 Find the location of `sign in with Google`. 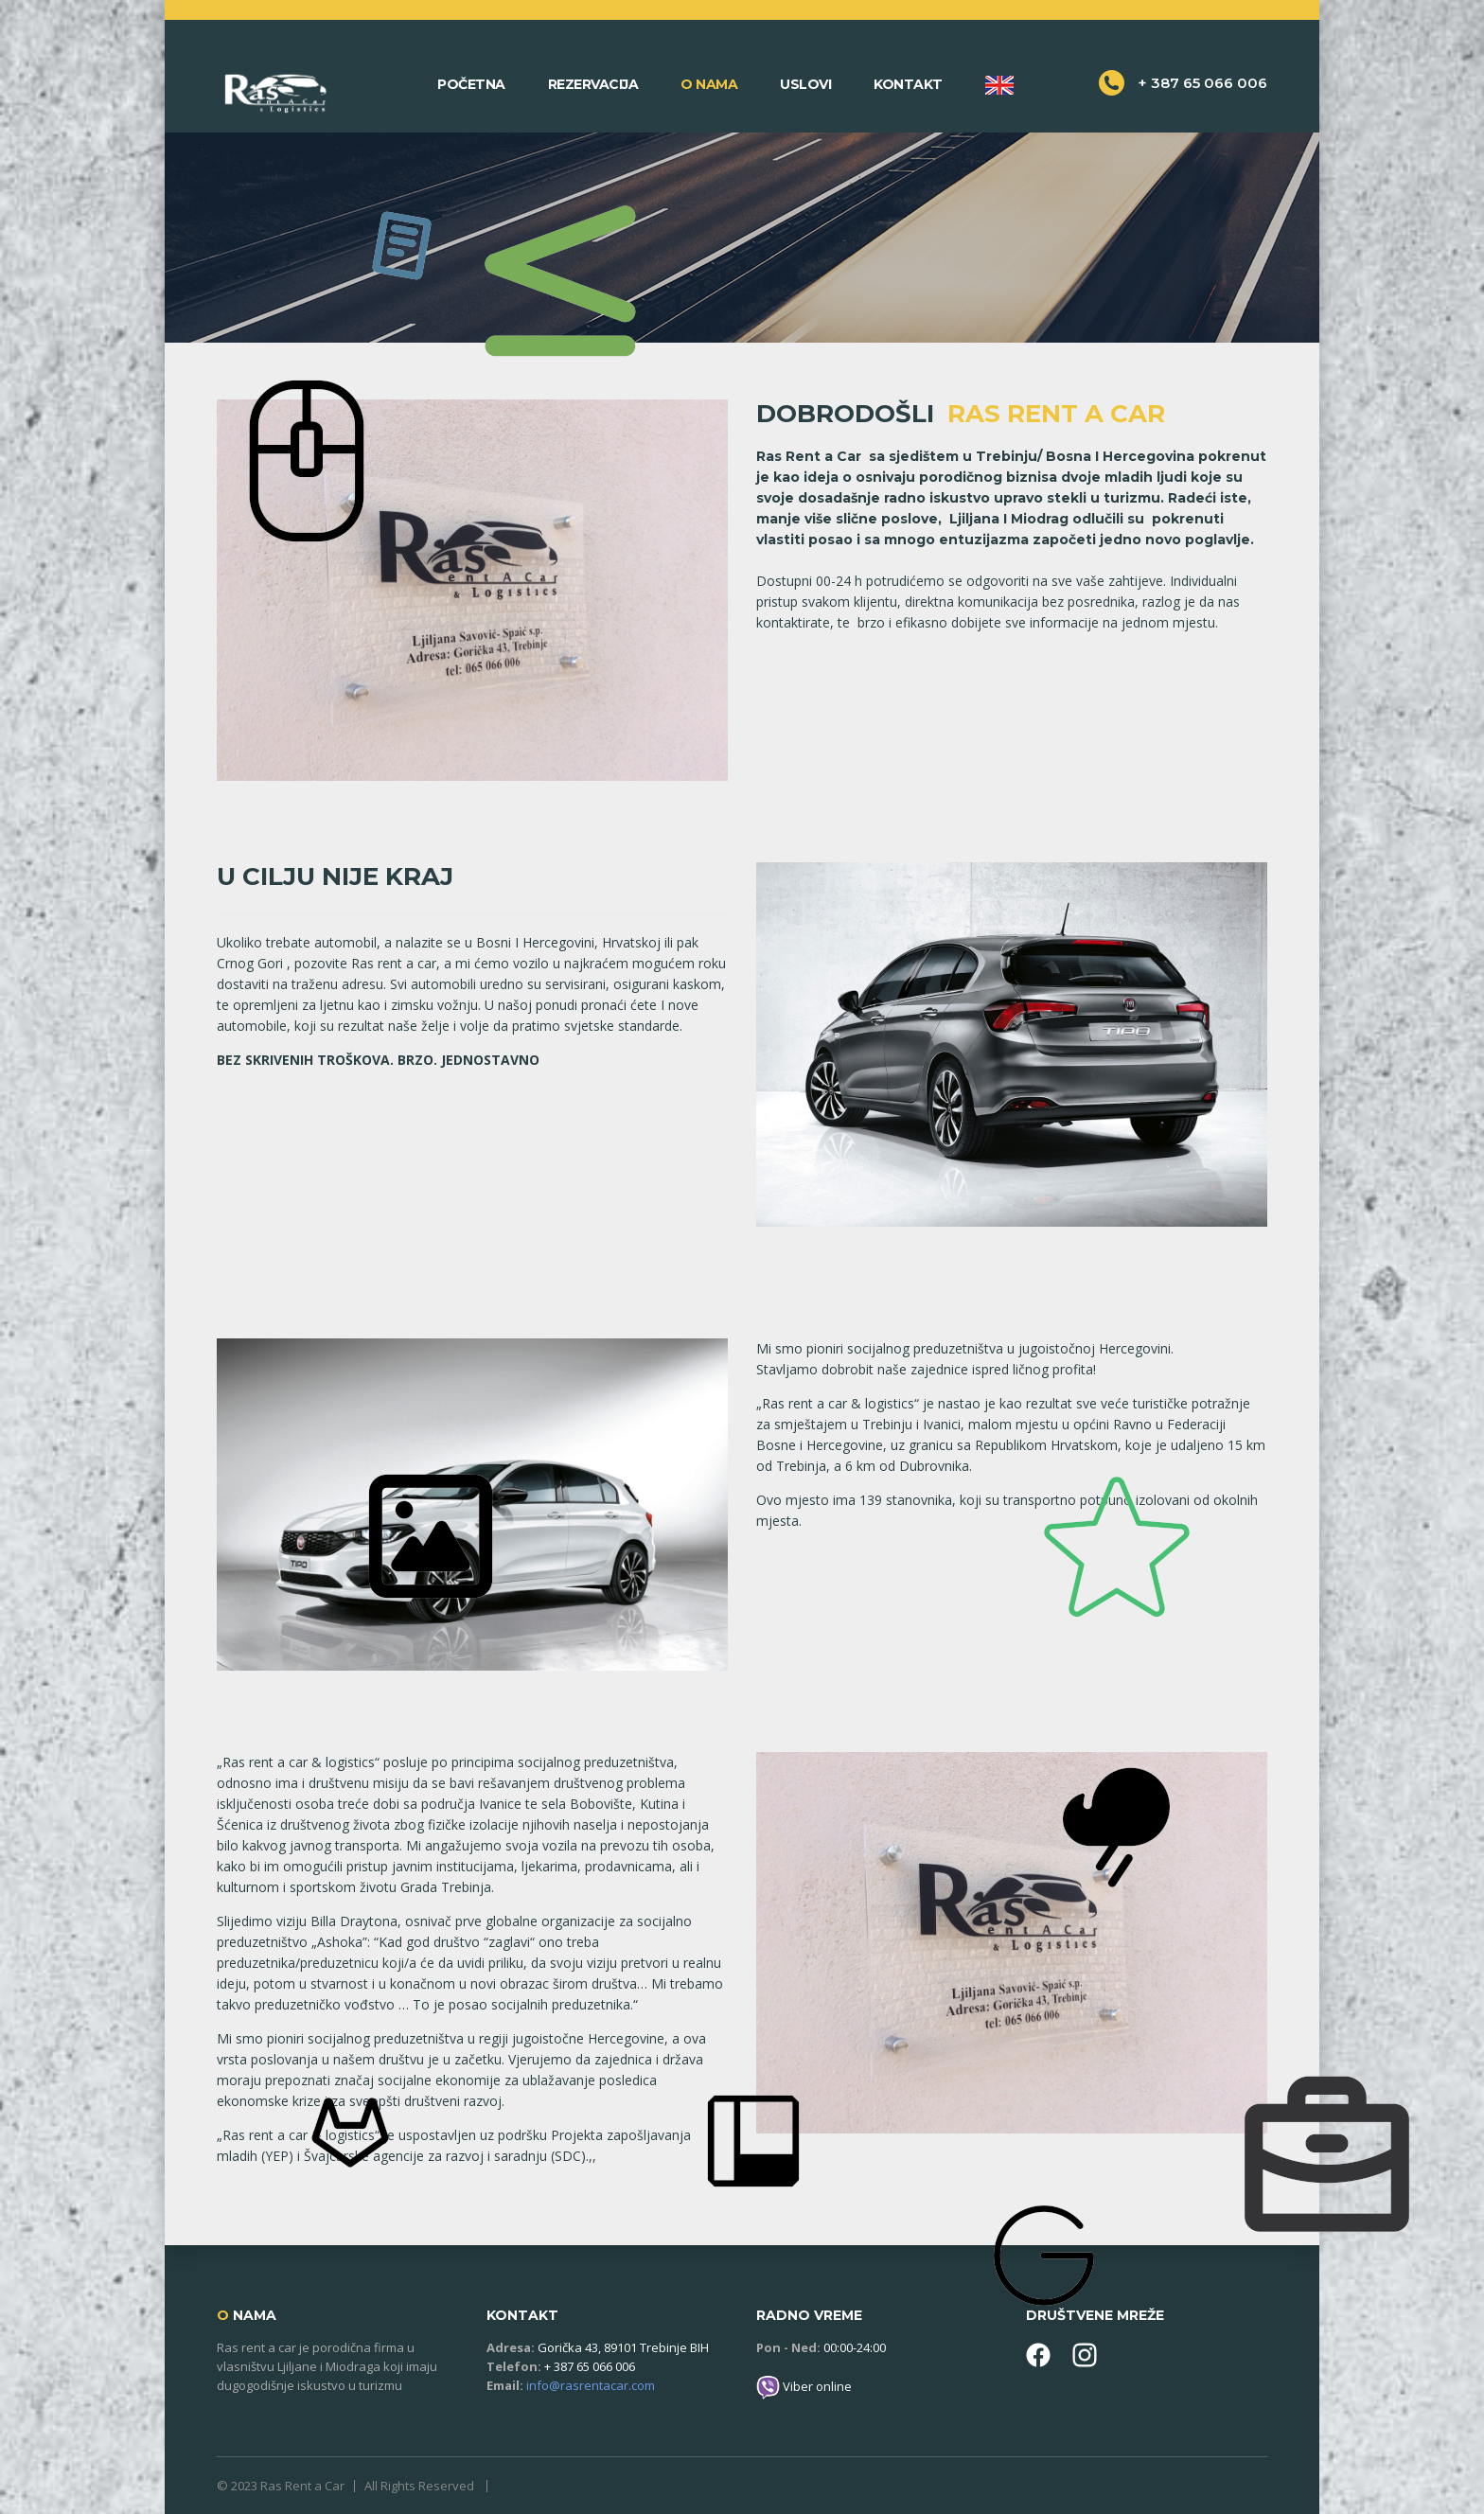

sign in with Google is located at coordinates (1044, 2256).